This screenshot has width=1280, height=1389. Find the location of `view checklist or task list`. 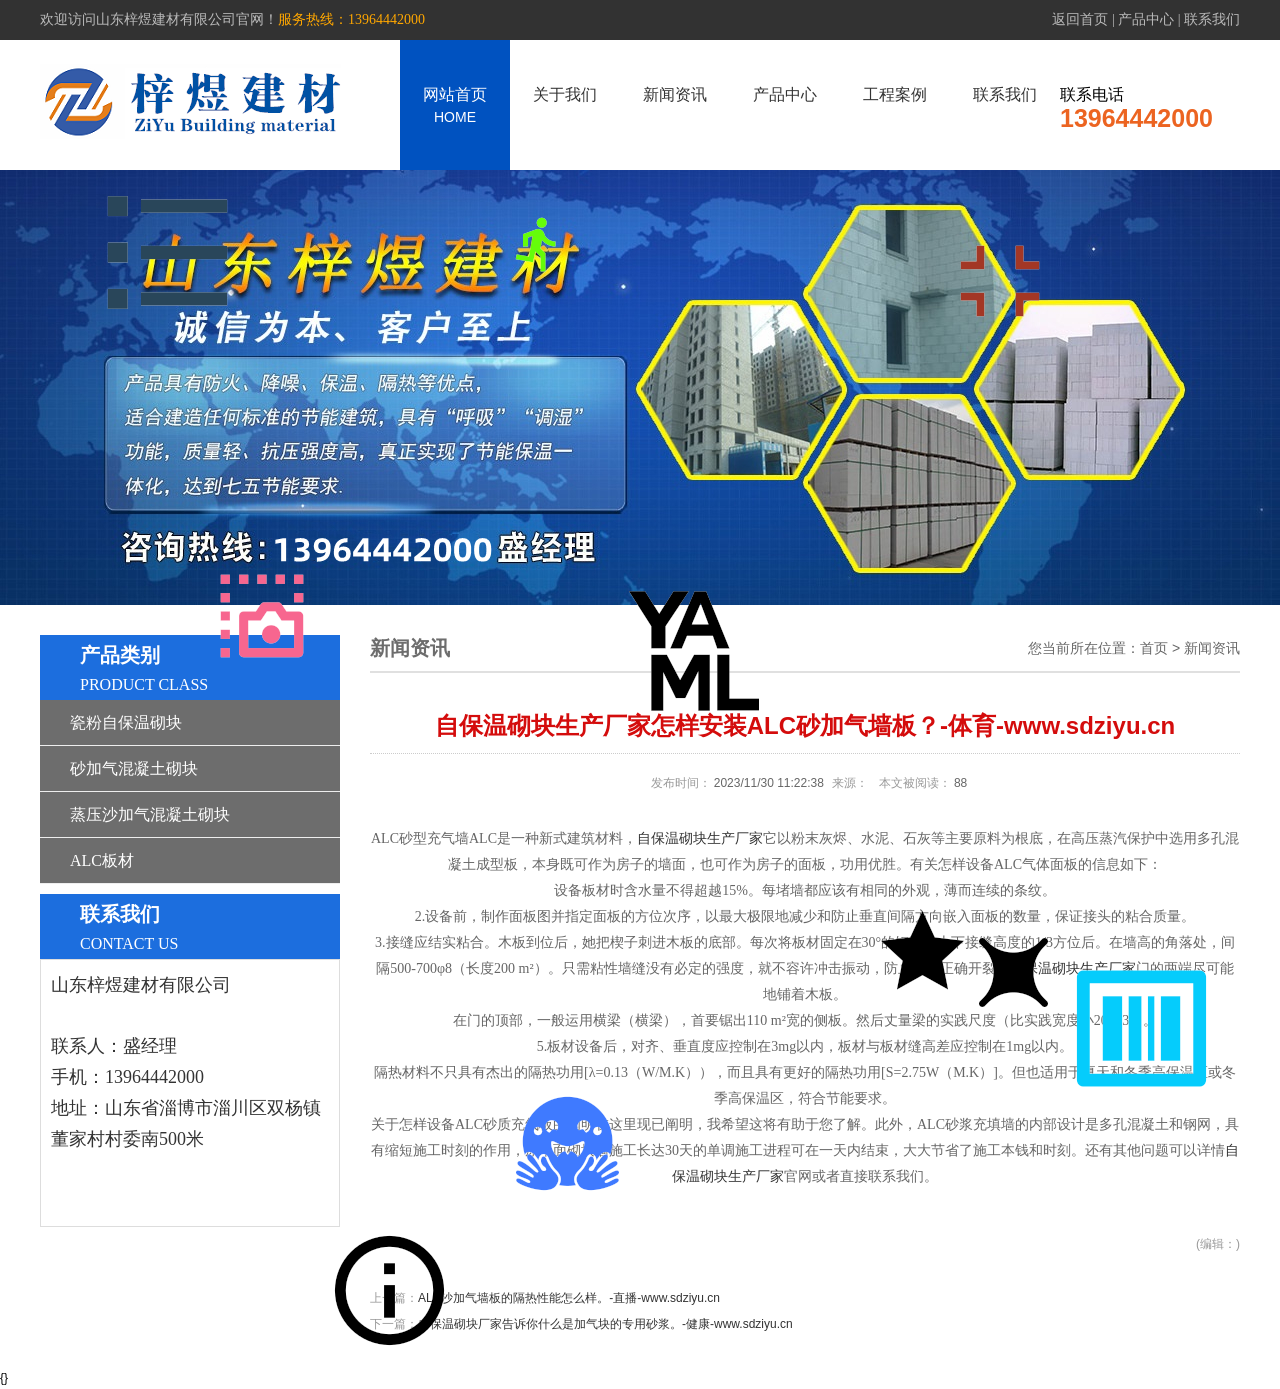

view checklist or task list is located at coordinates (167, 252).